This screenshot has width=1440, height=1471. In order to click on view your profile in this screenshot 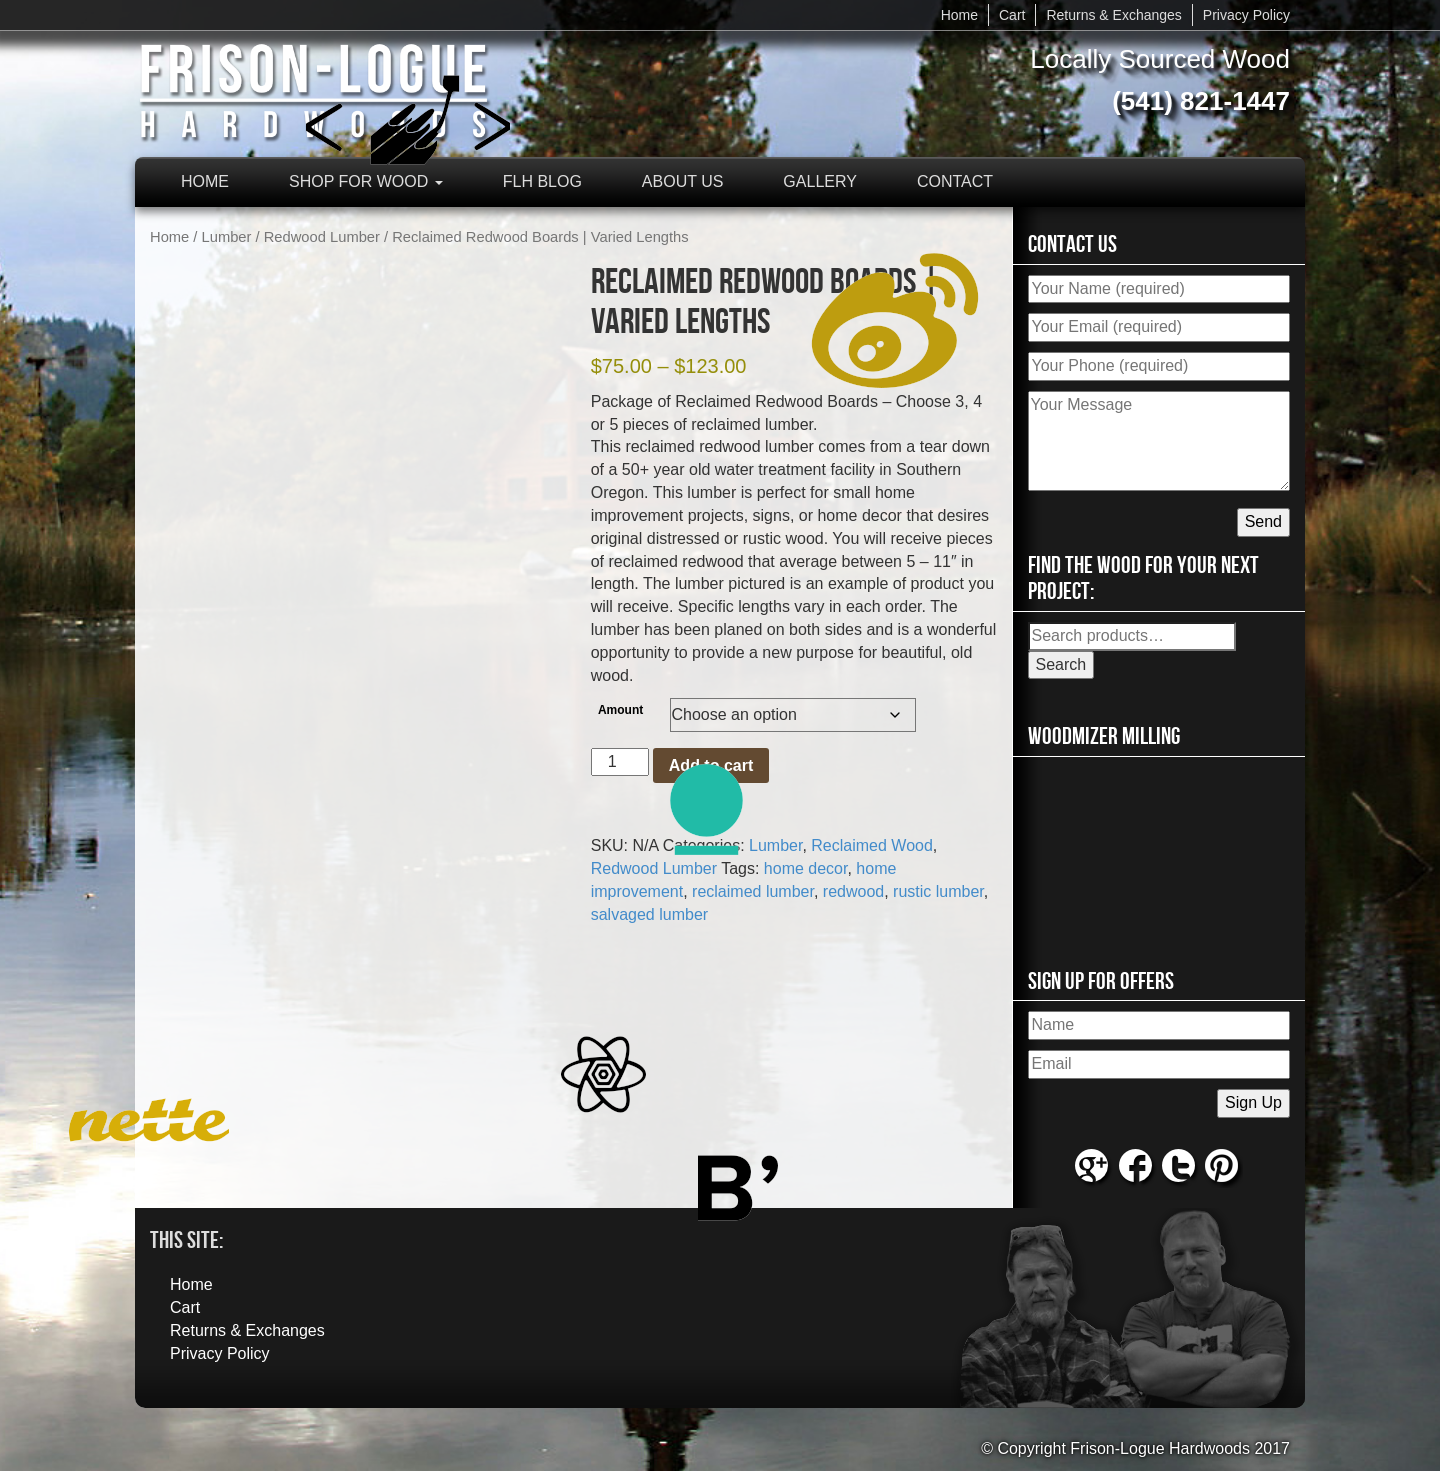, I will do `click(706, 809)`.